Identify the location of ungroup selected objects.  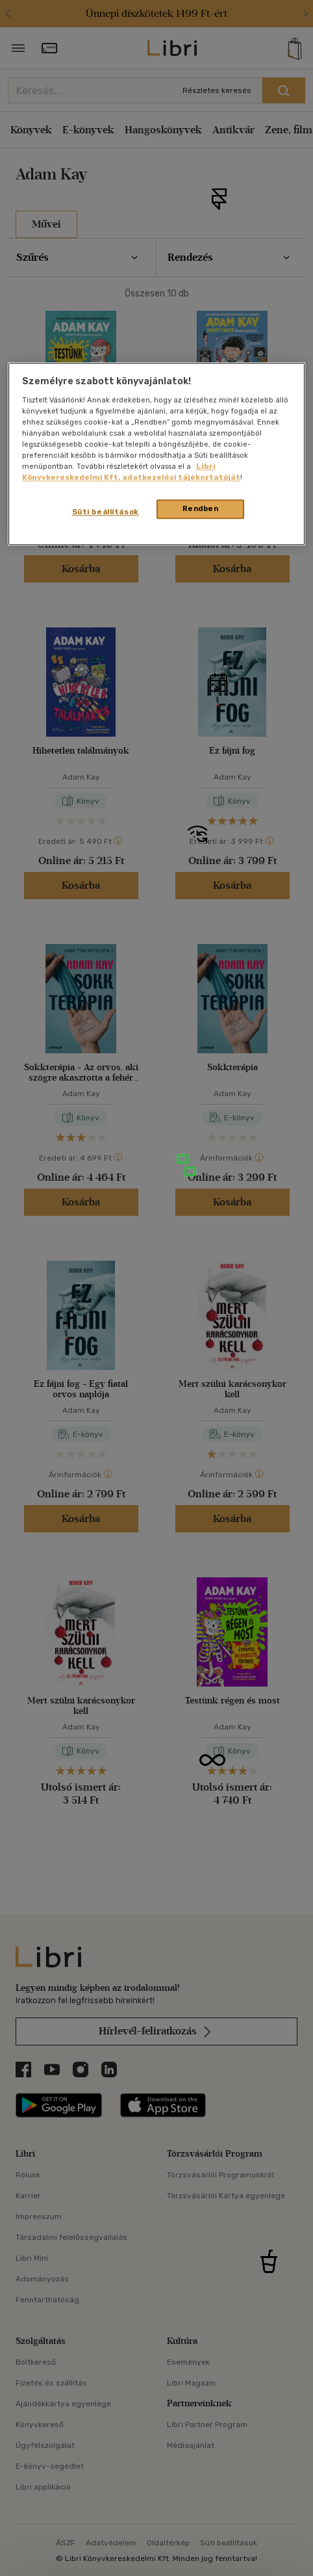
(186, 1165).